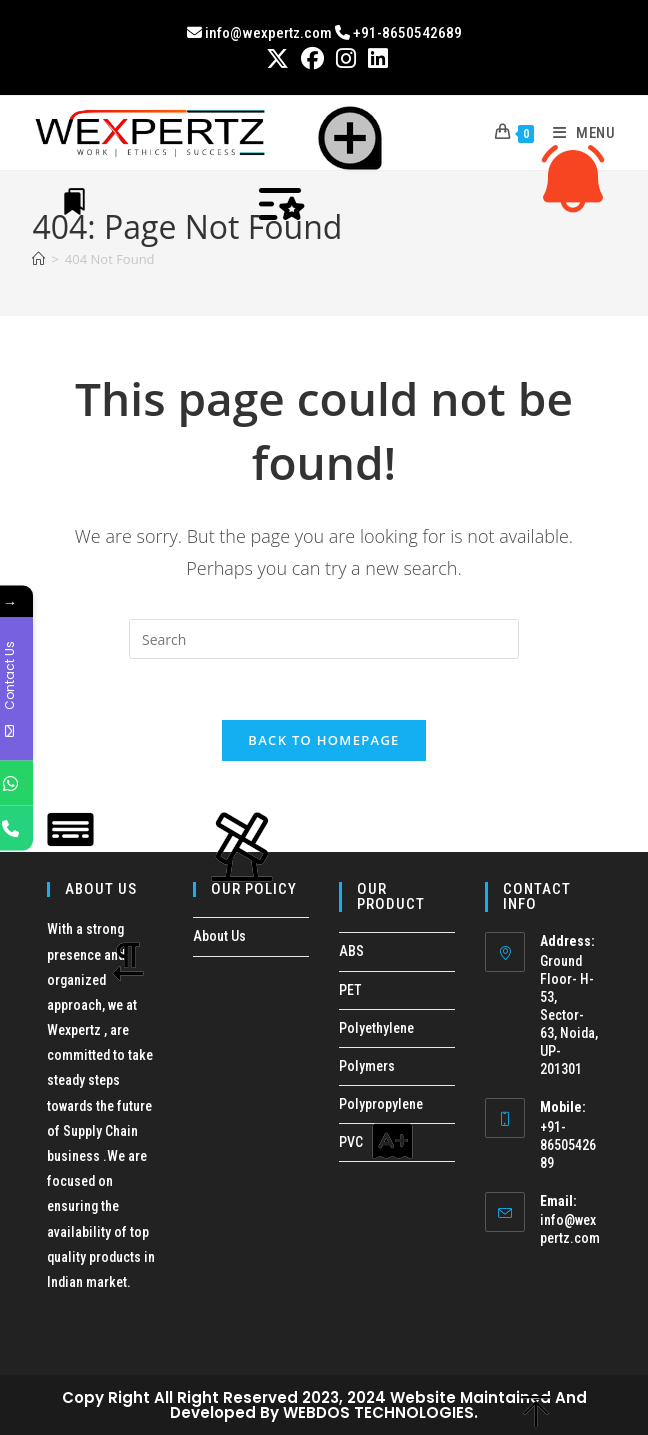  What do you see at coordinates (536, 1411) in the screenshot?
I see `scroll to top of page` at bounding box center [536, 1411].